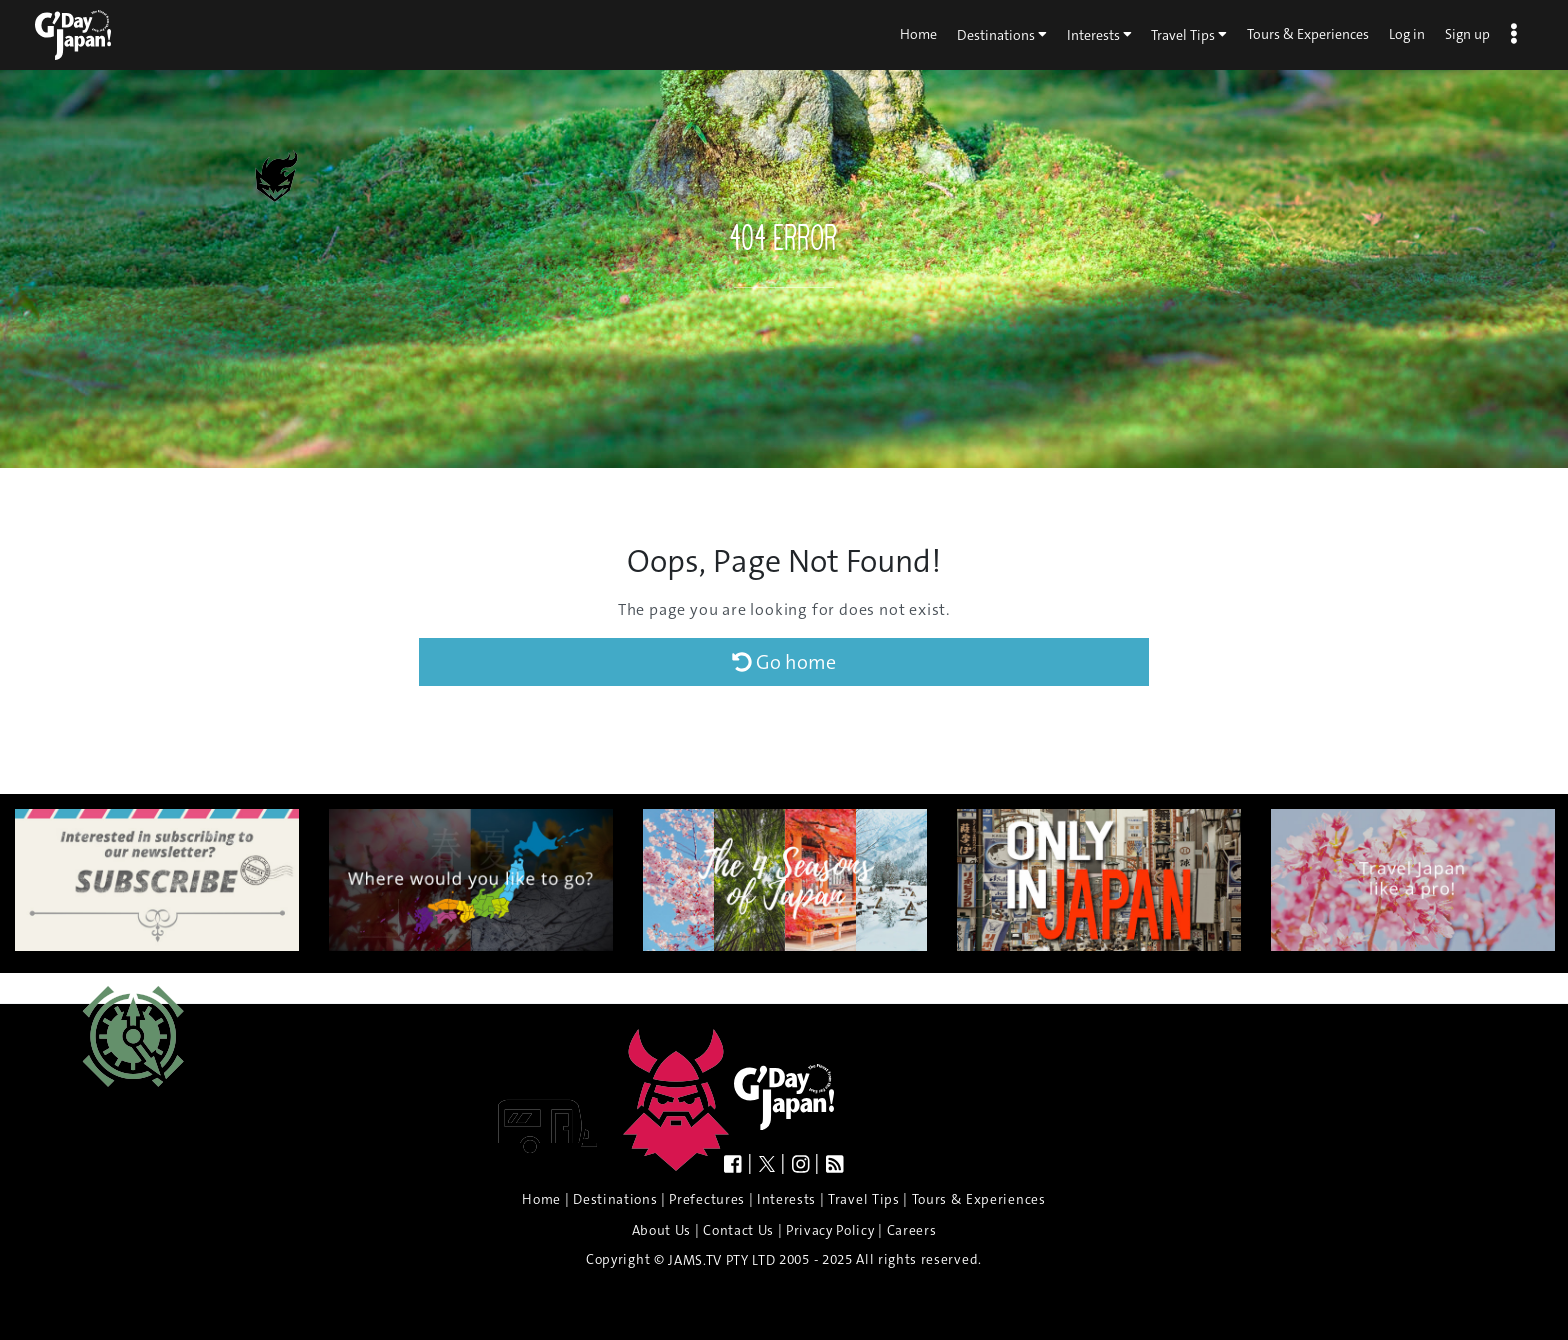  Describe the element at coordinates (676, 1100) in the screenshot. I see `select dwarf character class` at that location.